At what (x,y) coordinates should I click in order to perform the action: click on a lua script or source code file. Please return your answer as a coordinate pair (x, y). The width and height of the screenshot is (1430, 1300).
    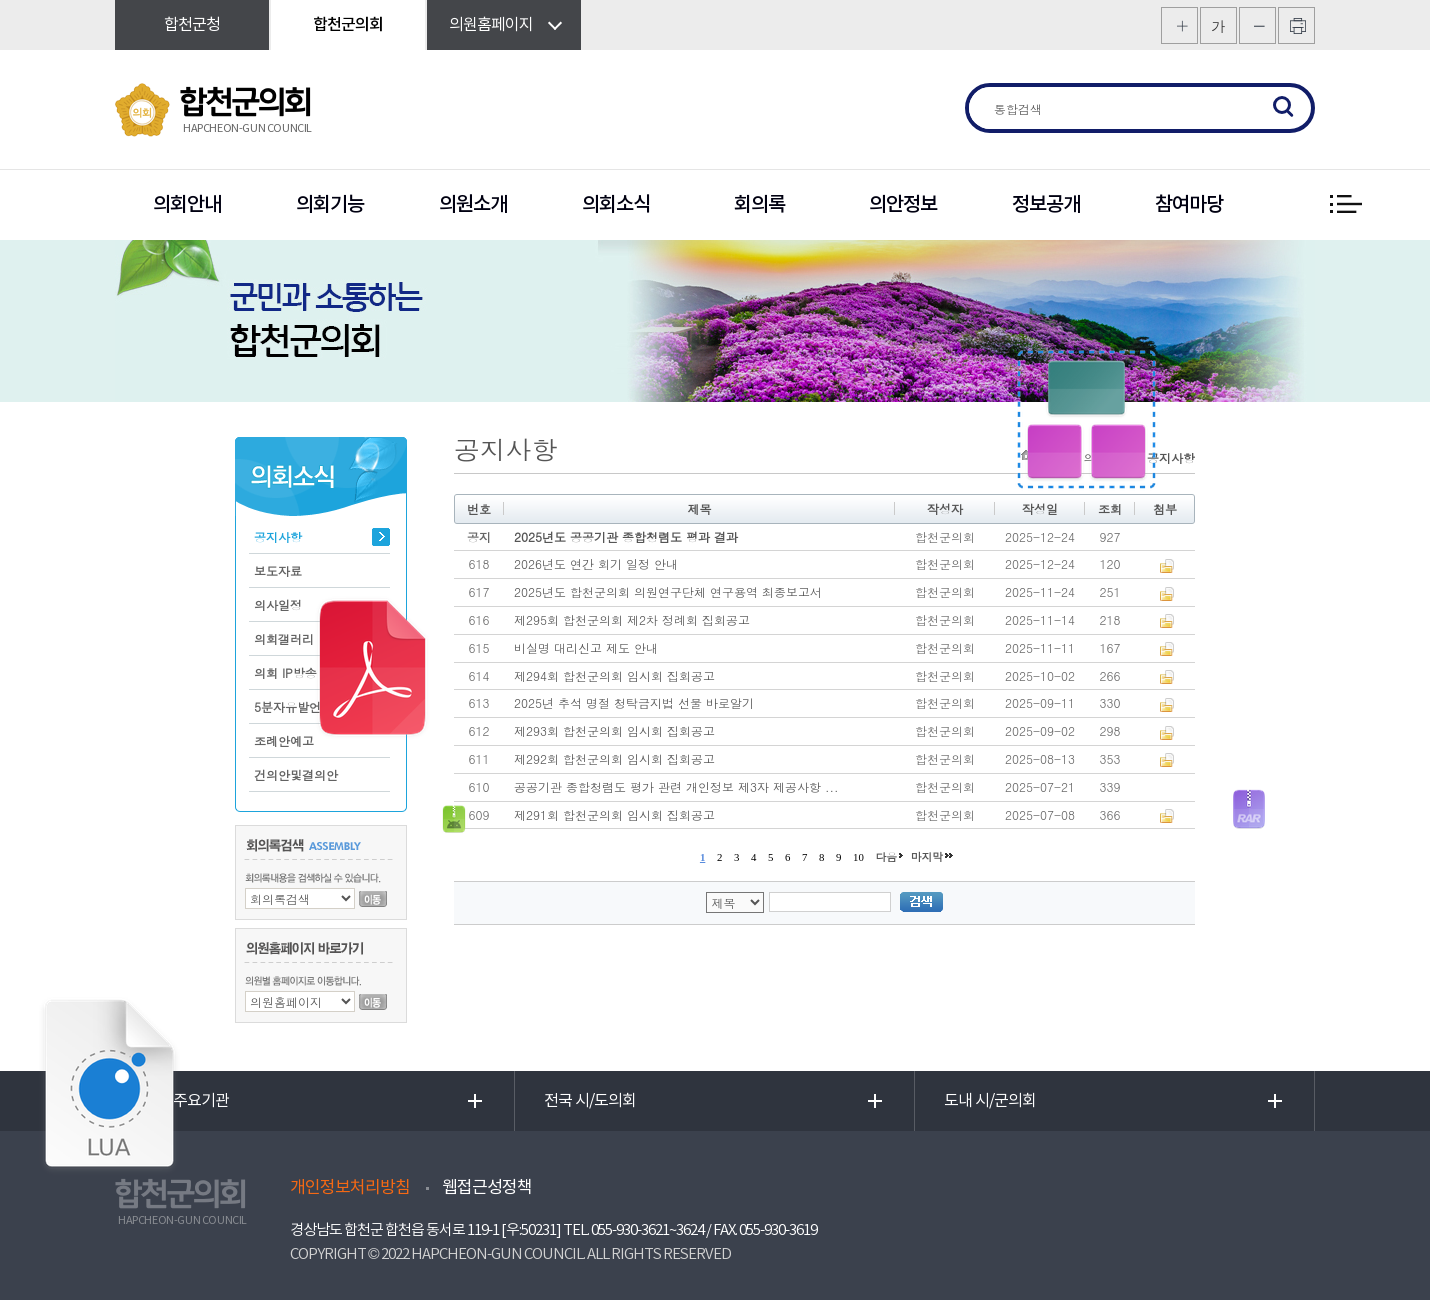
    Looking at the image, I should click on (109, 1086).